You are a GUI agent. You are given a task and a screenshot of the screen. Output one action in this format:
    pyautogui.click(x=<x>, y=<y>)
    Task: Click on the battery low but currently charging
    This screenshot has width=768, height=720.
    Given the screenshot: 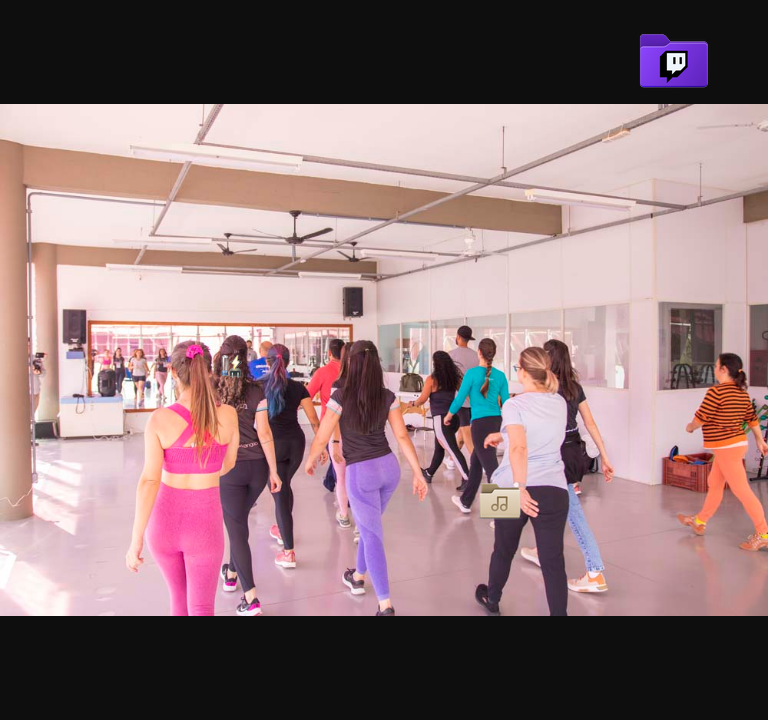 What is the action you would take?
    pyautogui.click(x=230, y=366)
    